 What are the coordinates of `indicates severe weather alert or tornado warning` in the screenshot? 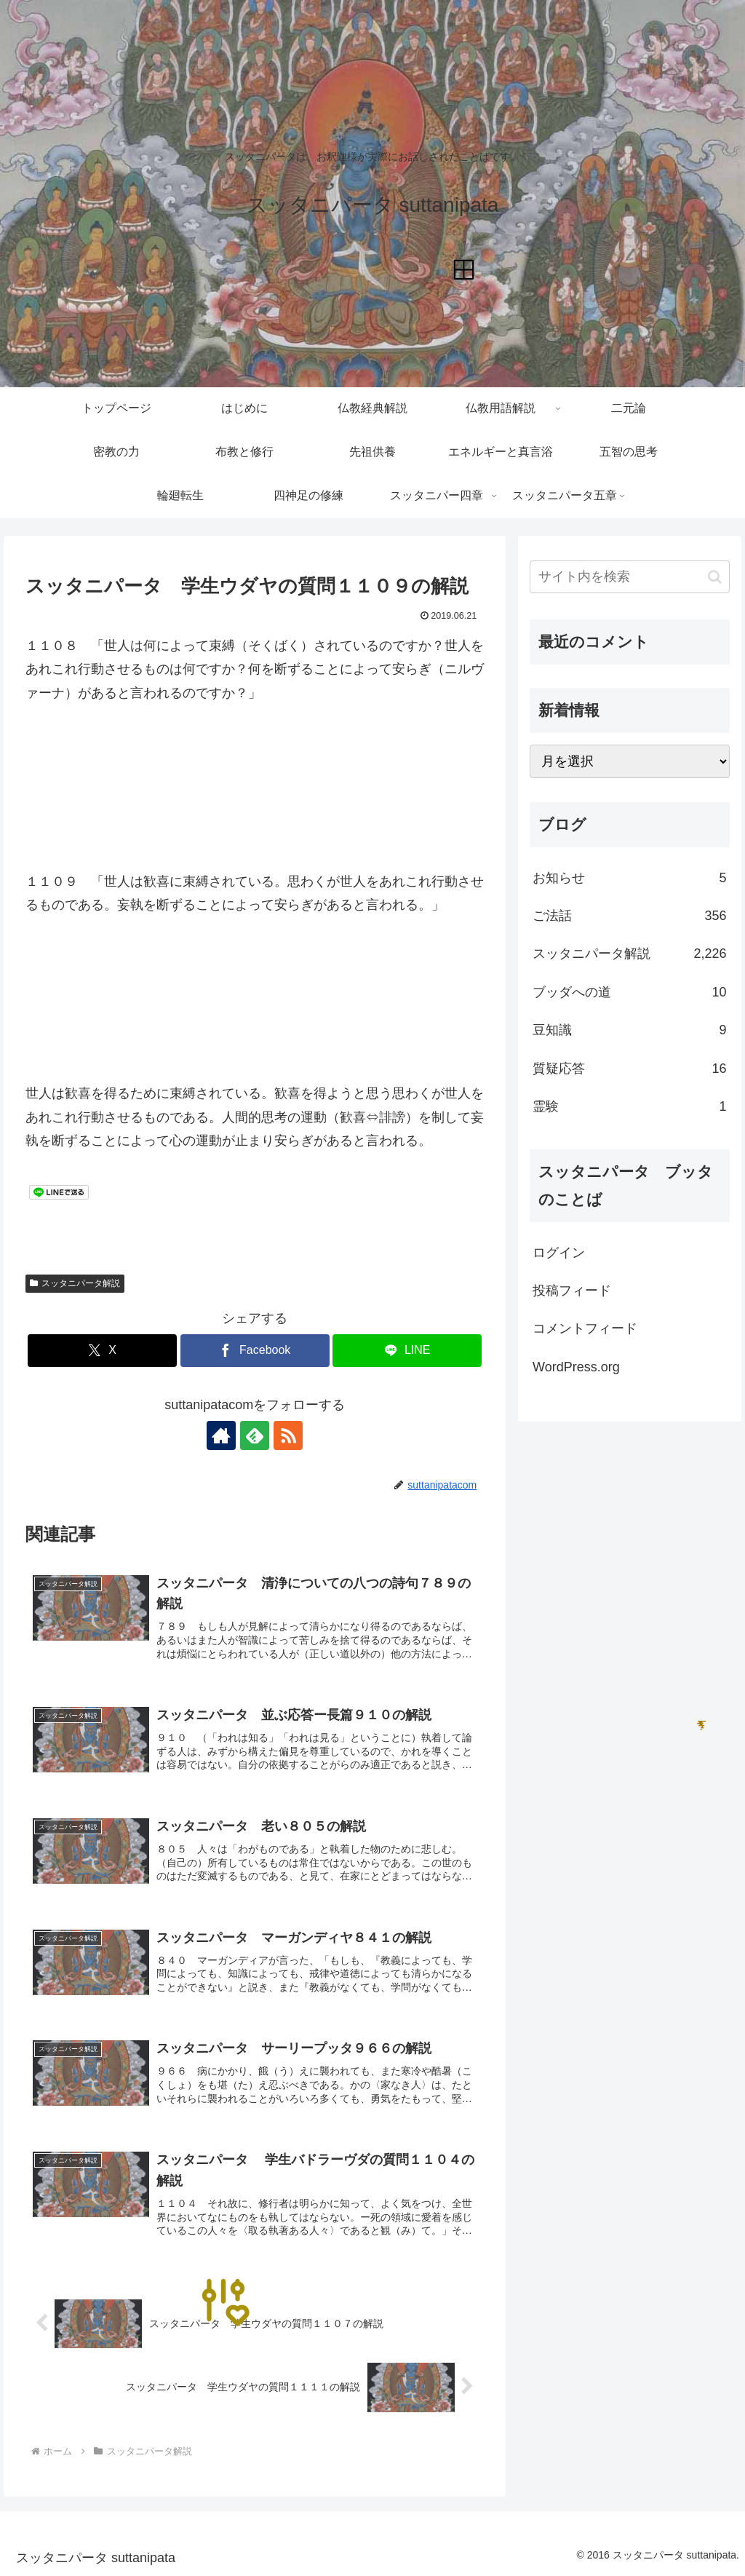 It's located at (701, 1725).